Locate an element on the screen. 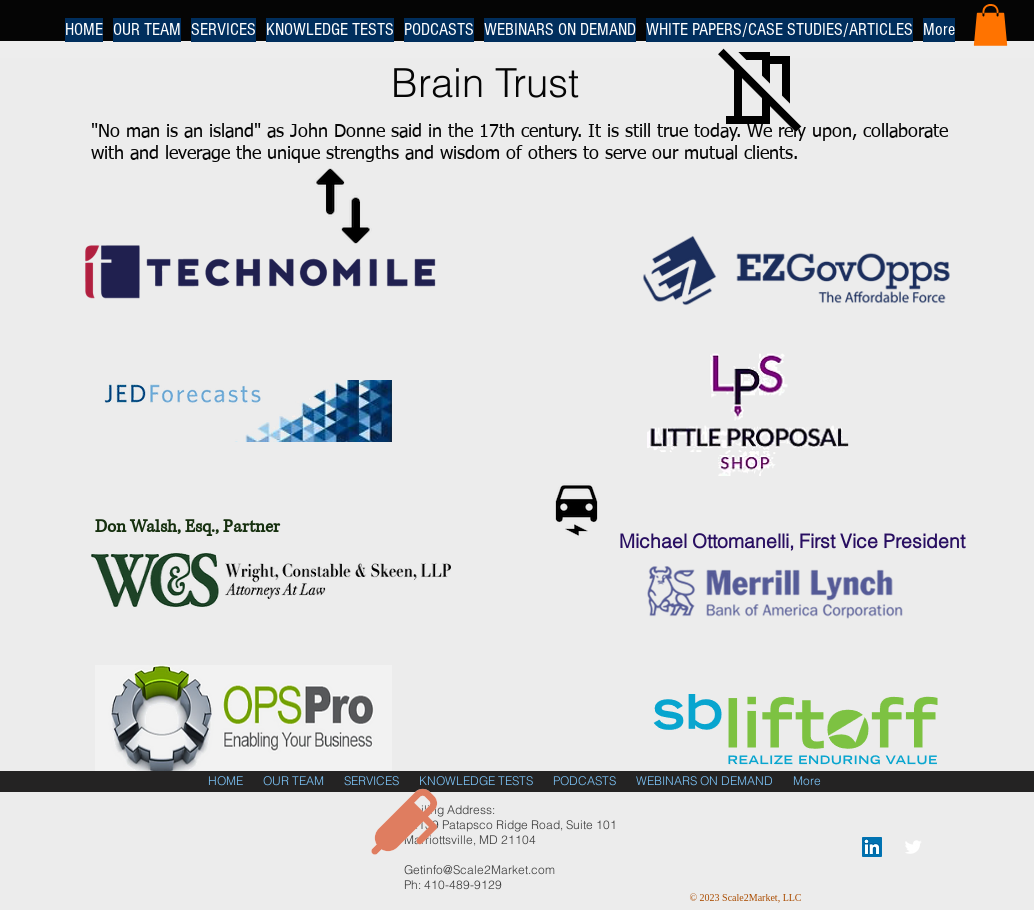 The width and height of the screenshot is (1034, 910). find nearby electric vehicle charging stations is located at coordinates (576, 510).